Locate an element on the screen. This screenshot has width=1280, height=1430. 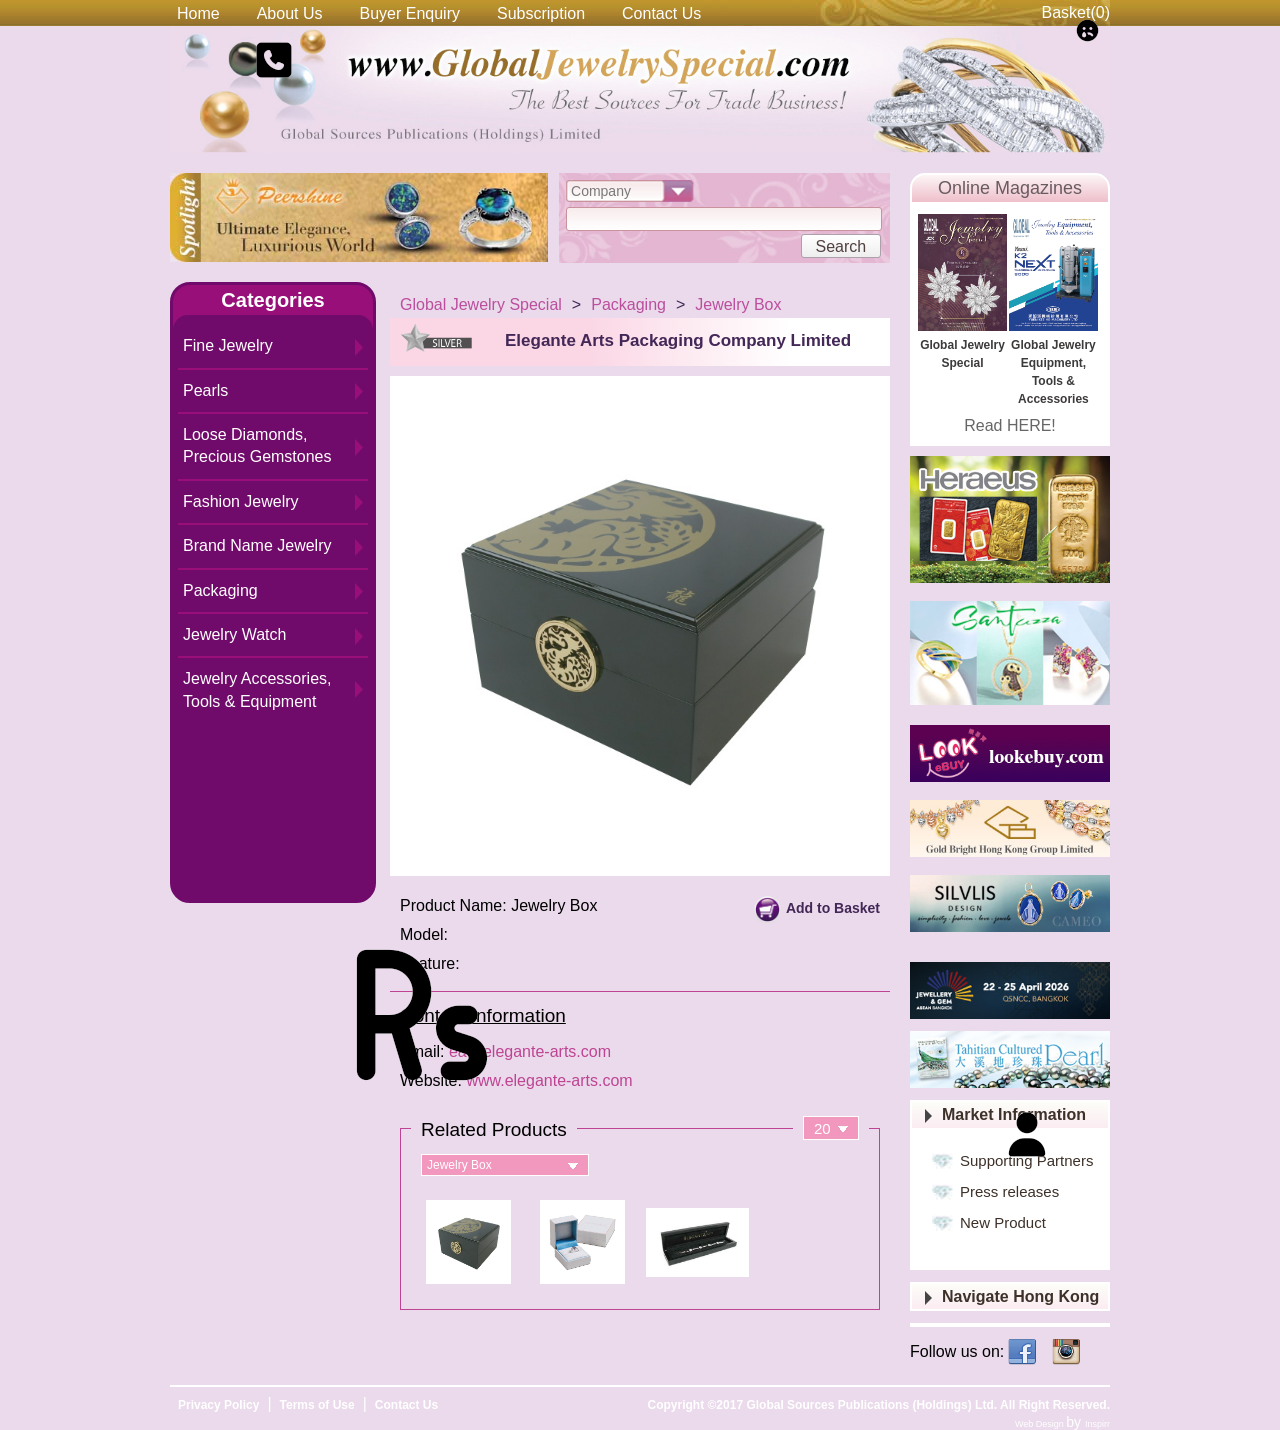
indicates Indian rupee currency is located at coordinates (422, 1015).